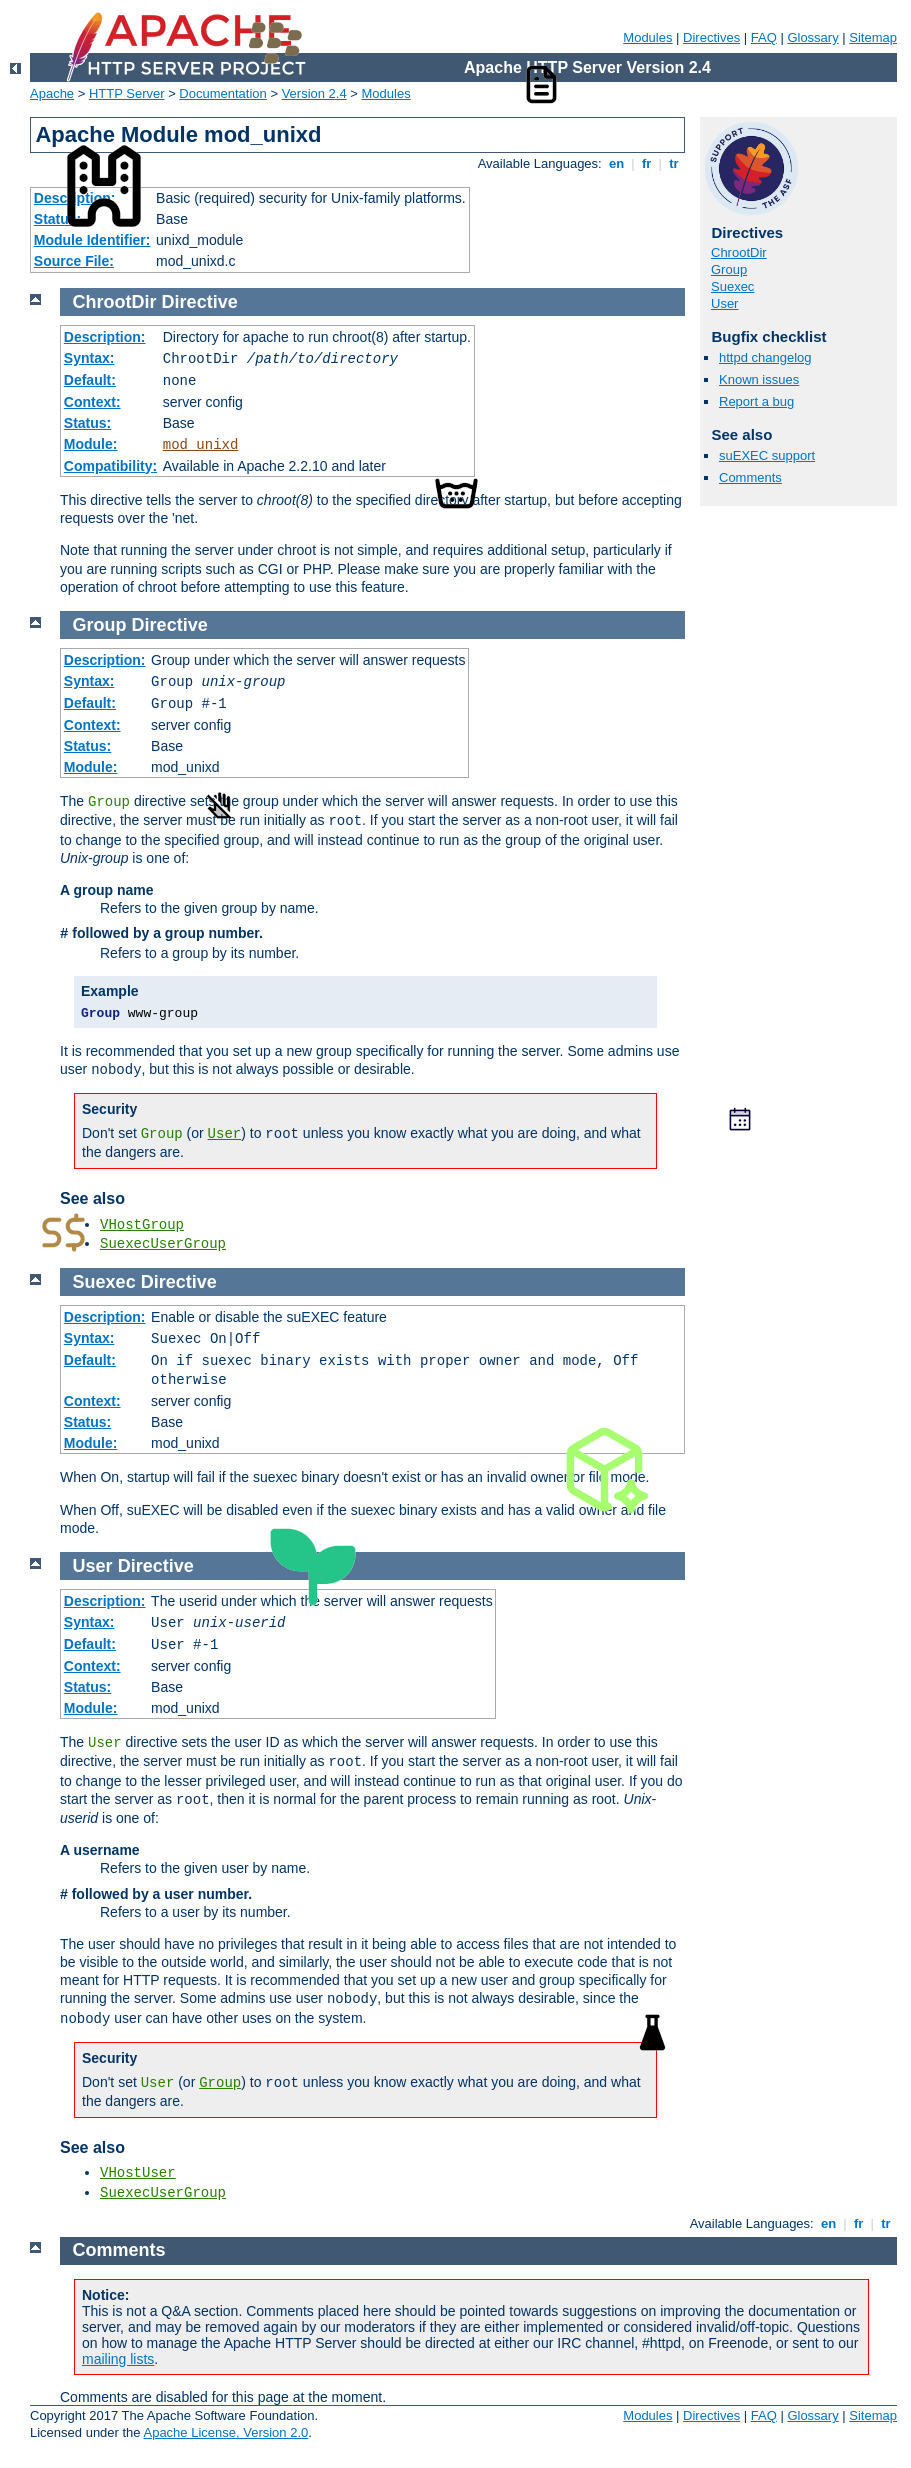 The width and height of the screenshot is (911, 2468). I want to click on wash at high temperature setting (5 dots), so click(456, 493).